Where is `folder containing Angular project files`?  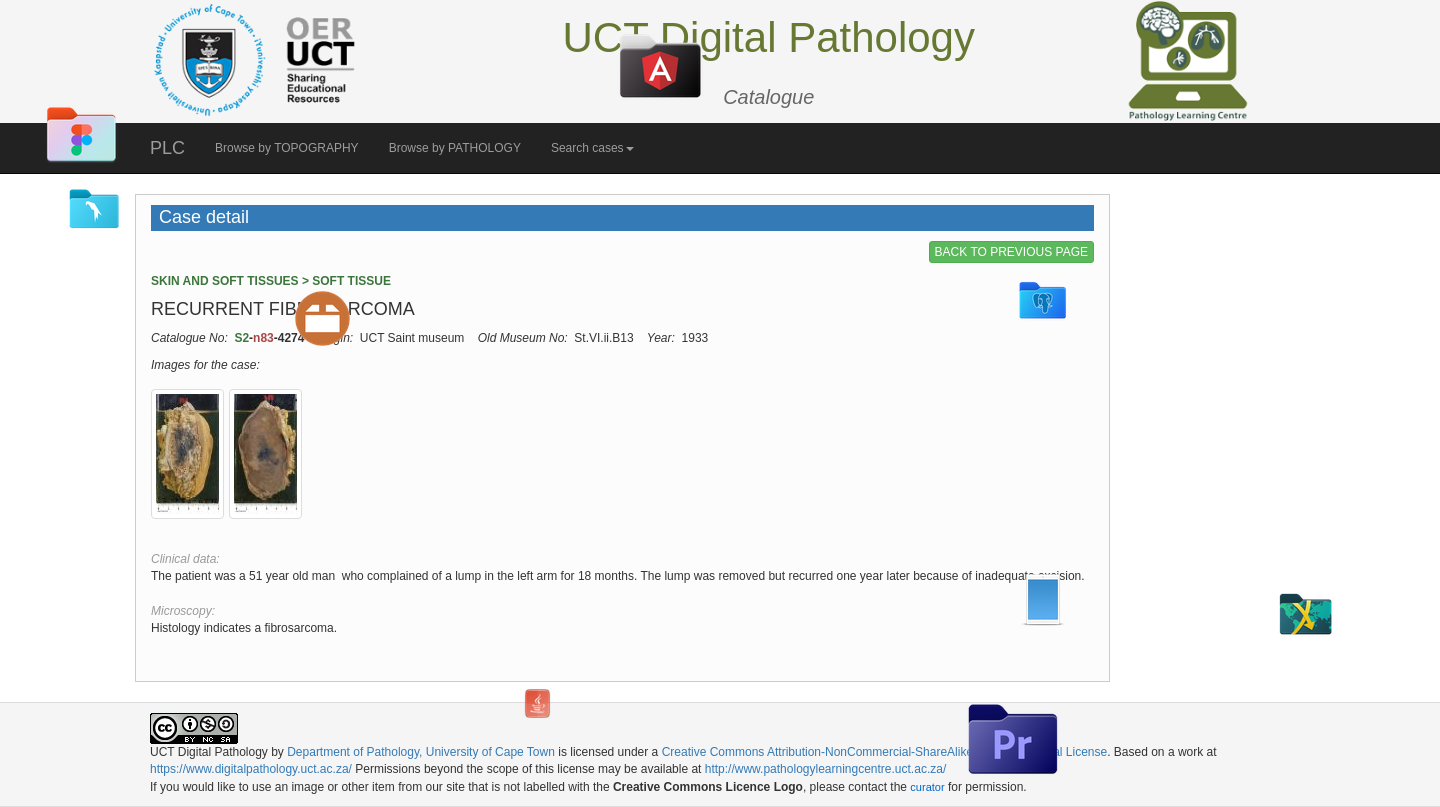 folder containing Angular project files is located at coordinates (660, 68).